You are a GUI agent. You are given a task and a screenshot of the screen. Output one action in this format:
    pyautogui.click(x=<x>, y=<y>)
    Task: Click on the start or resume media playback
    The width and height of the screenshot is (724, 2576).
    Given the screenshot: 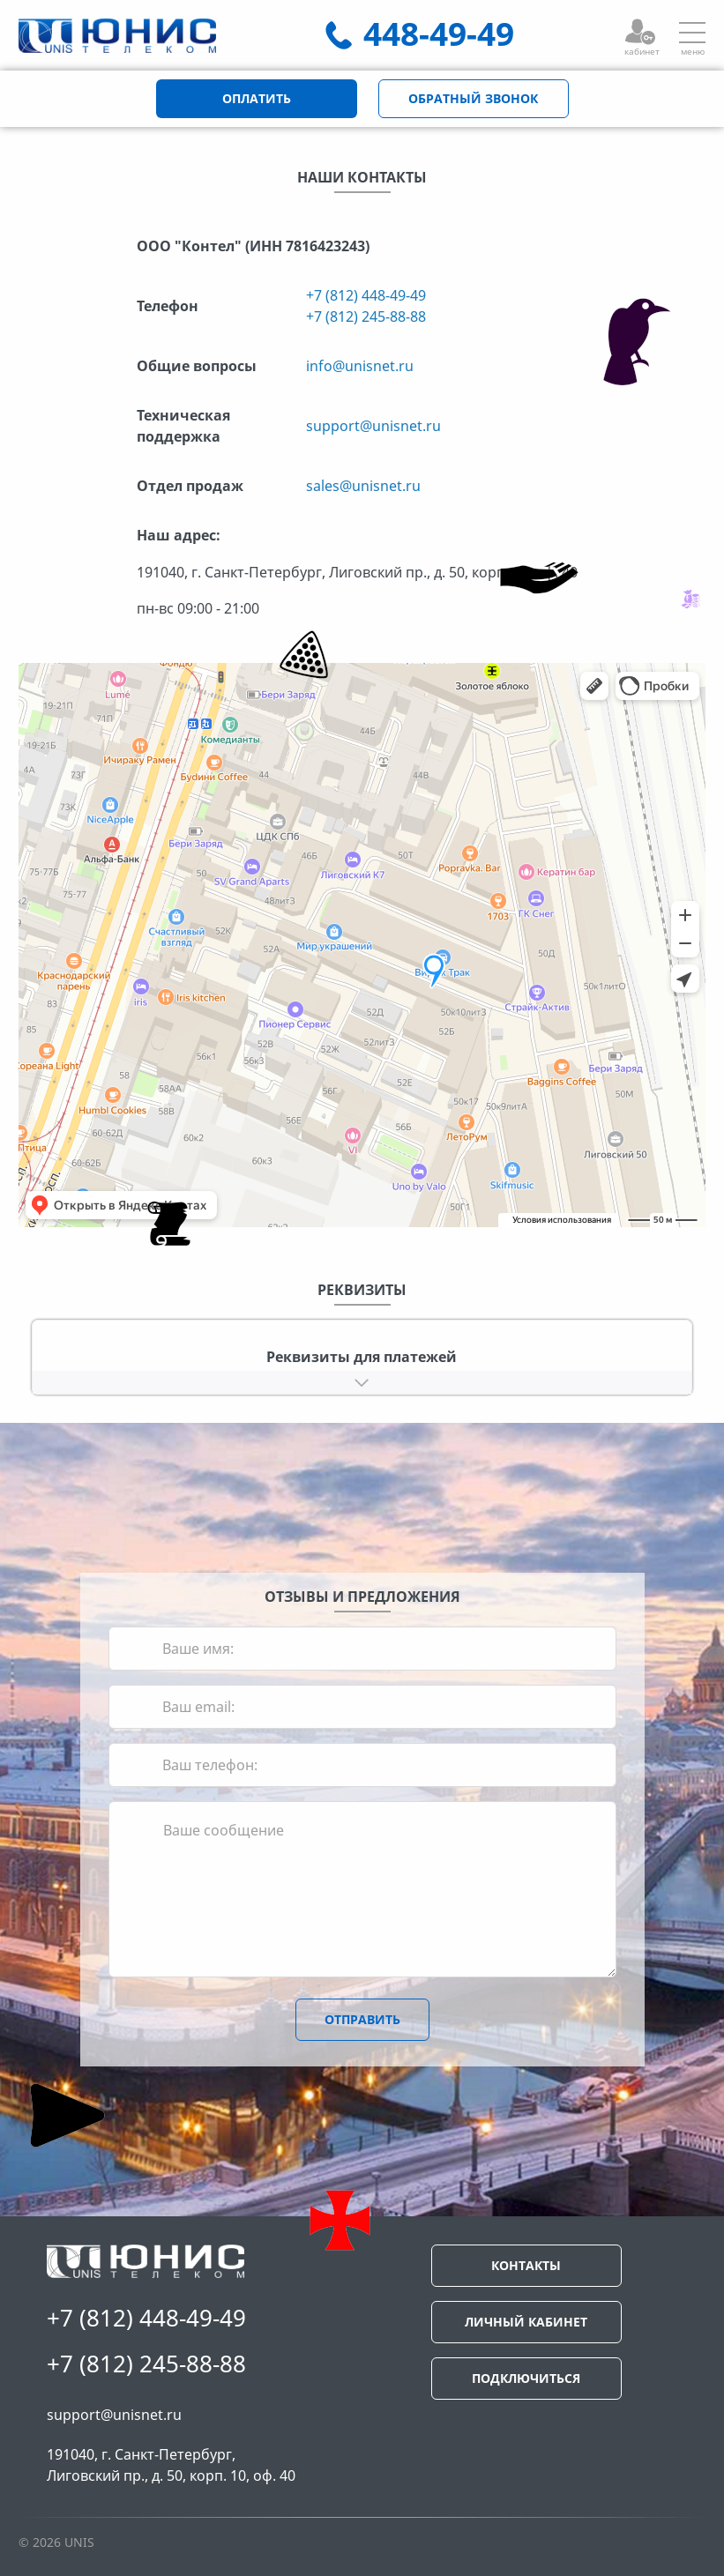 What is the action you would take?
    pyautogui.click(x=67, y=2115)
    